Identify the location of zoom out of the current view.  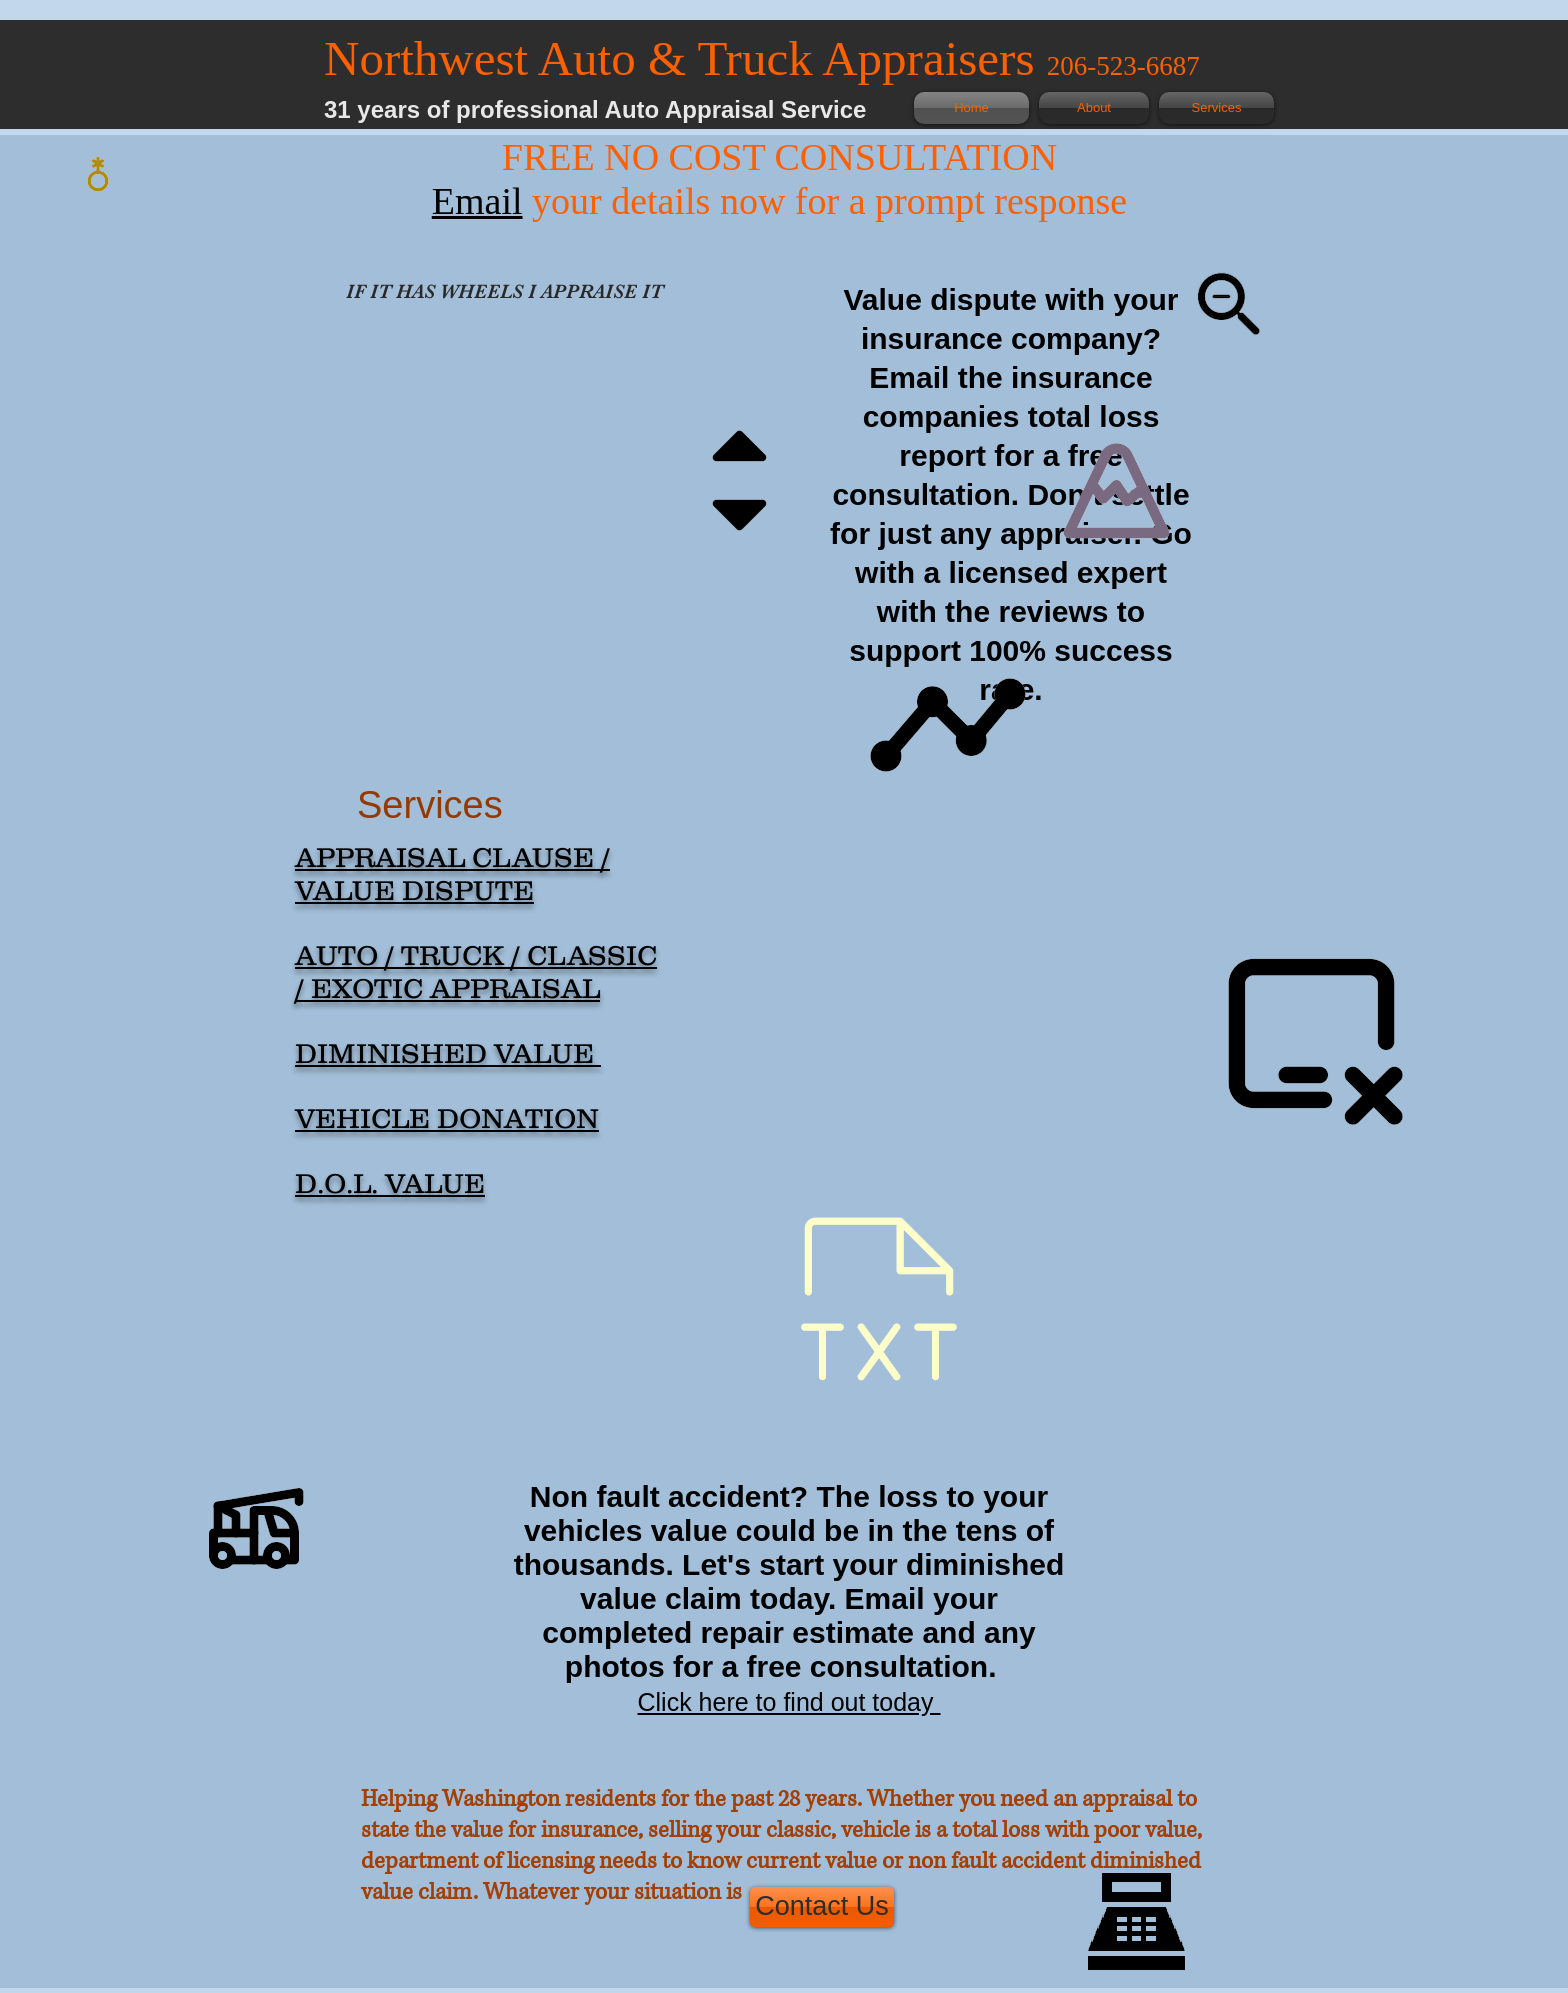
(1230, 305).